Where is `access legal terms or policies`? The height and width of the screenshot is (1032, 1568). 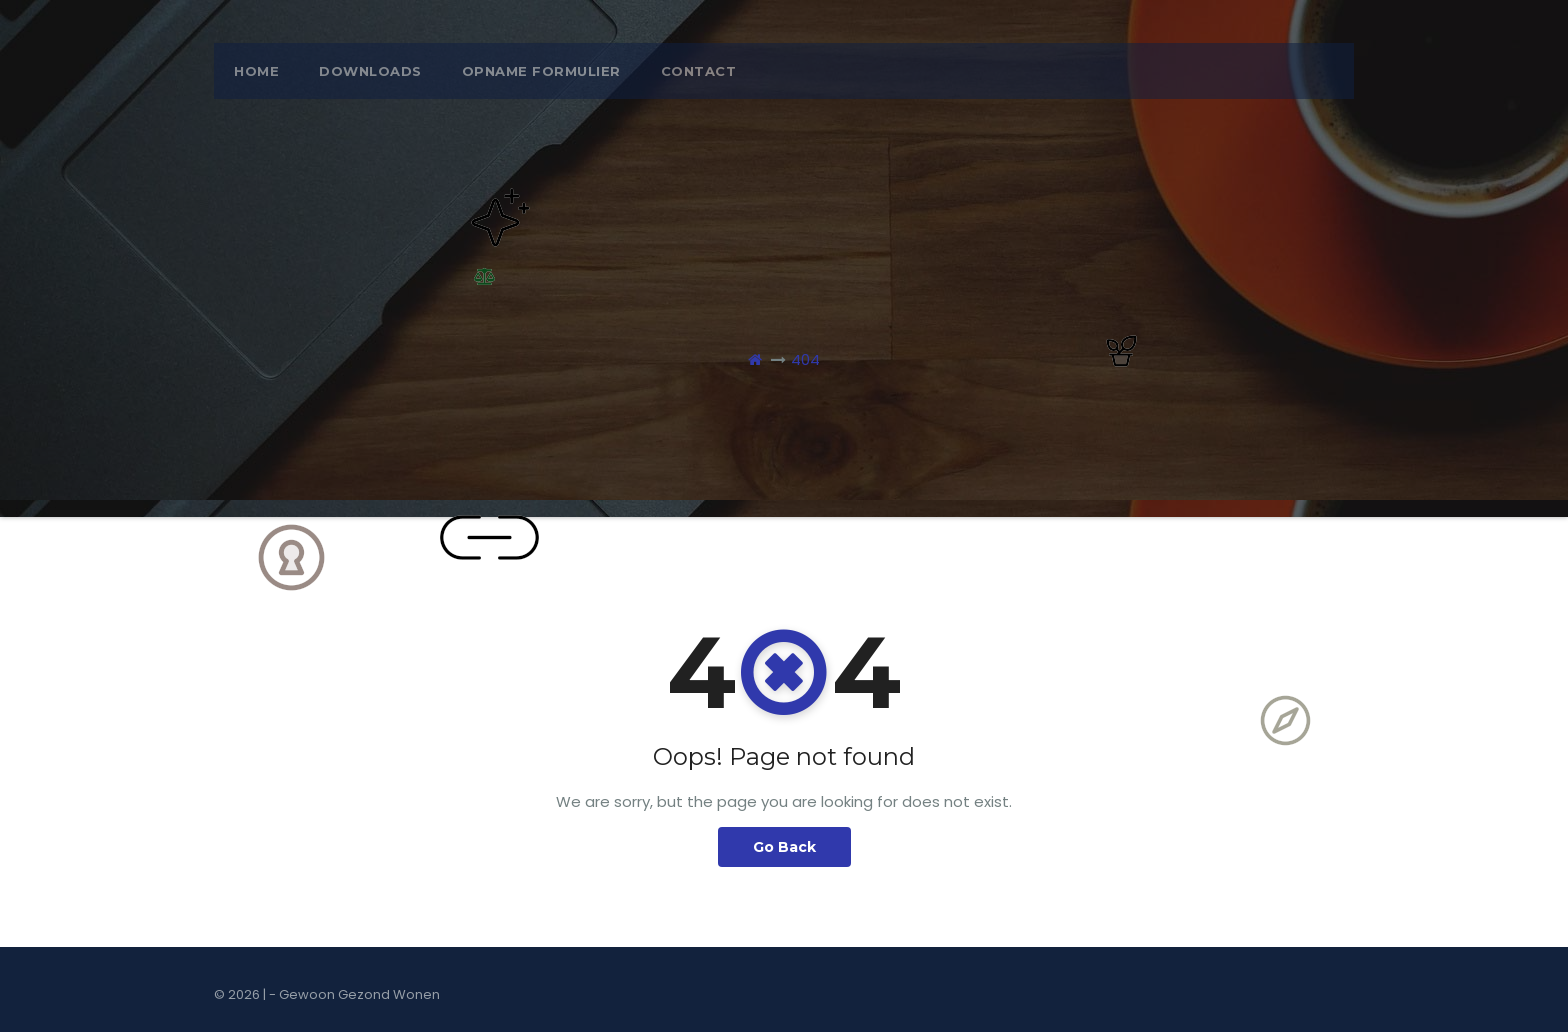
access legal terms or policies is located at coordinates (484, 276).